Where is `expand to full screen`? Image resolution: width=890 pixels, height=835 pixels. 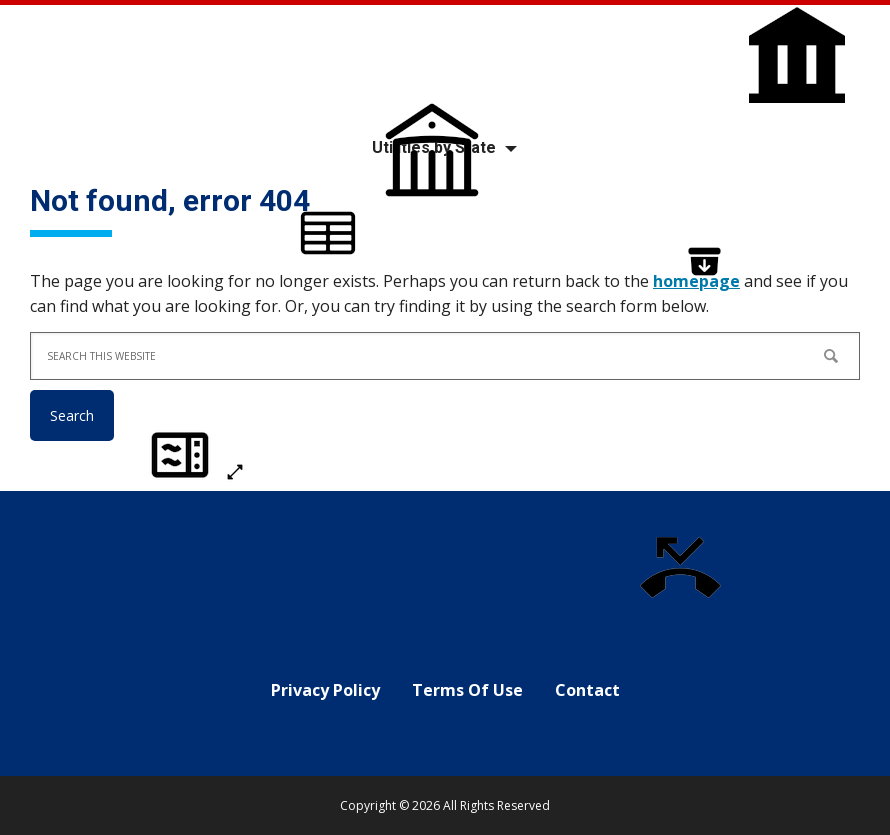
expand to full screen is located at coordinates (235, 472).